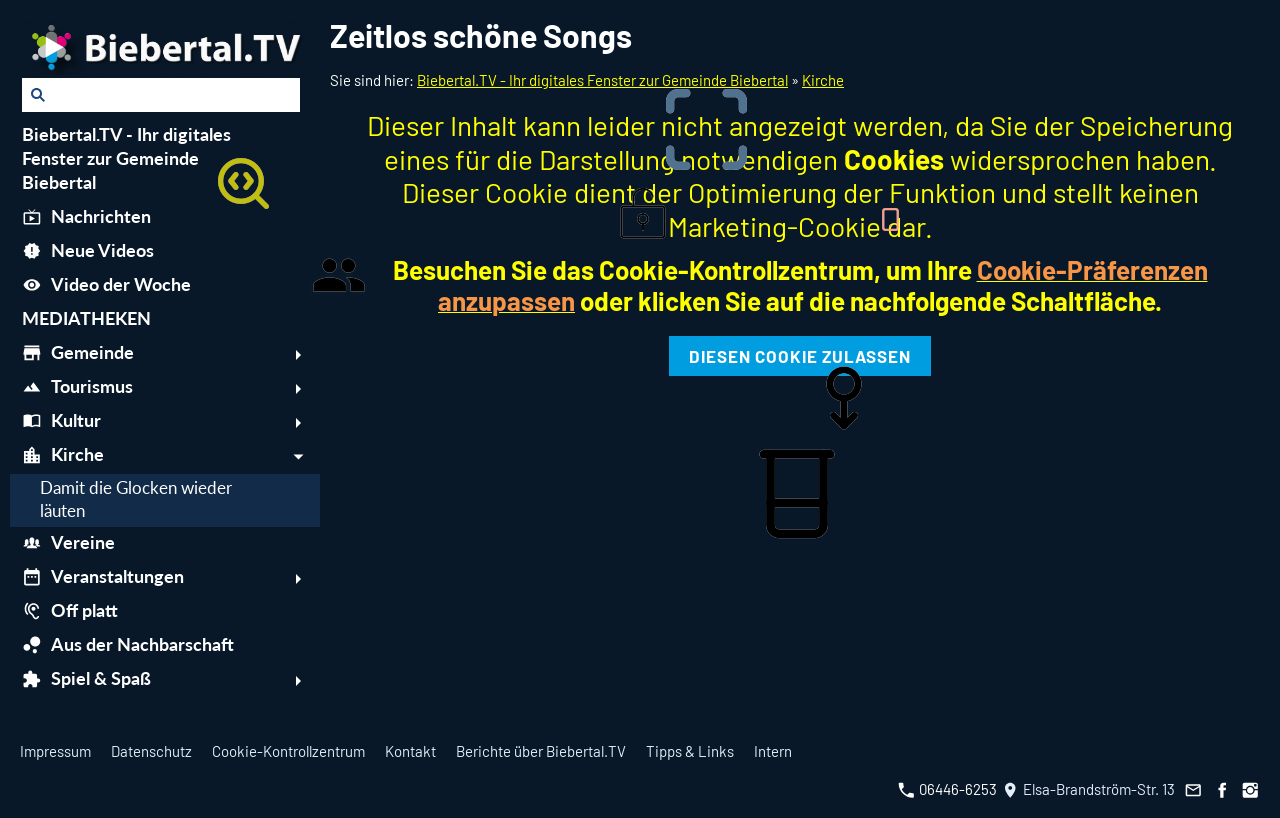  What do you see at coordinates (706, 129) in the screenshot?
I see `scan a document or QR code` at bounding box center [706, 129].